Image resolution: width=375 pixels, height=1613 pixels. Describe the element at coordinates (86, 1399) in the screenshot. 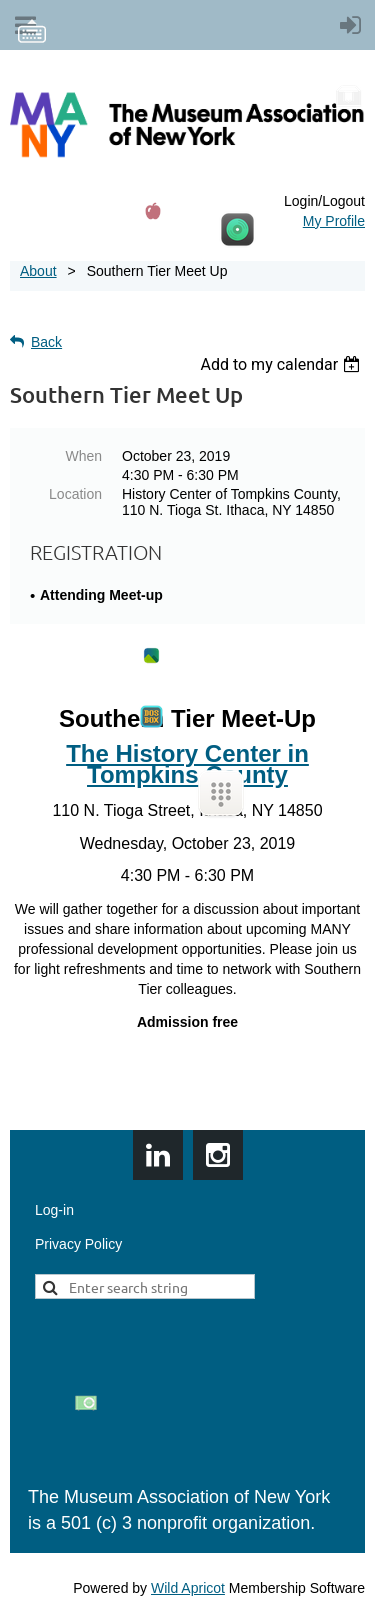

I see `iPod shuffle device connected` at that location.